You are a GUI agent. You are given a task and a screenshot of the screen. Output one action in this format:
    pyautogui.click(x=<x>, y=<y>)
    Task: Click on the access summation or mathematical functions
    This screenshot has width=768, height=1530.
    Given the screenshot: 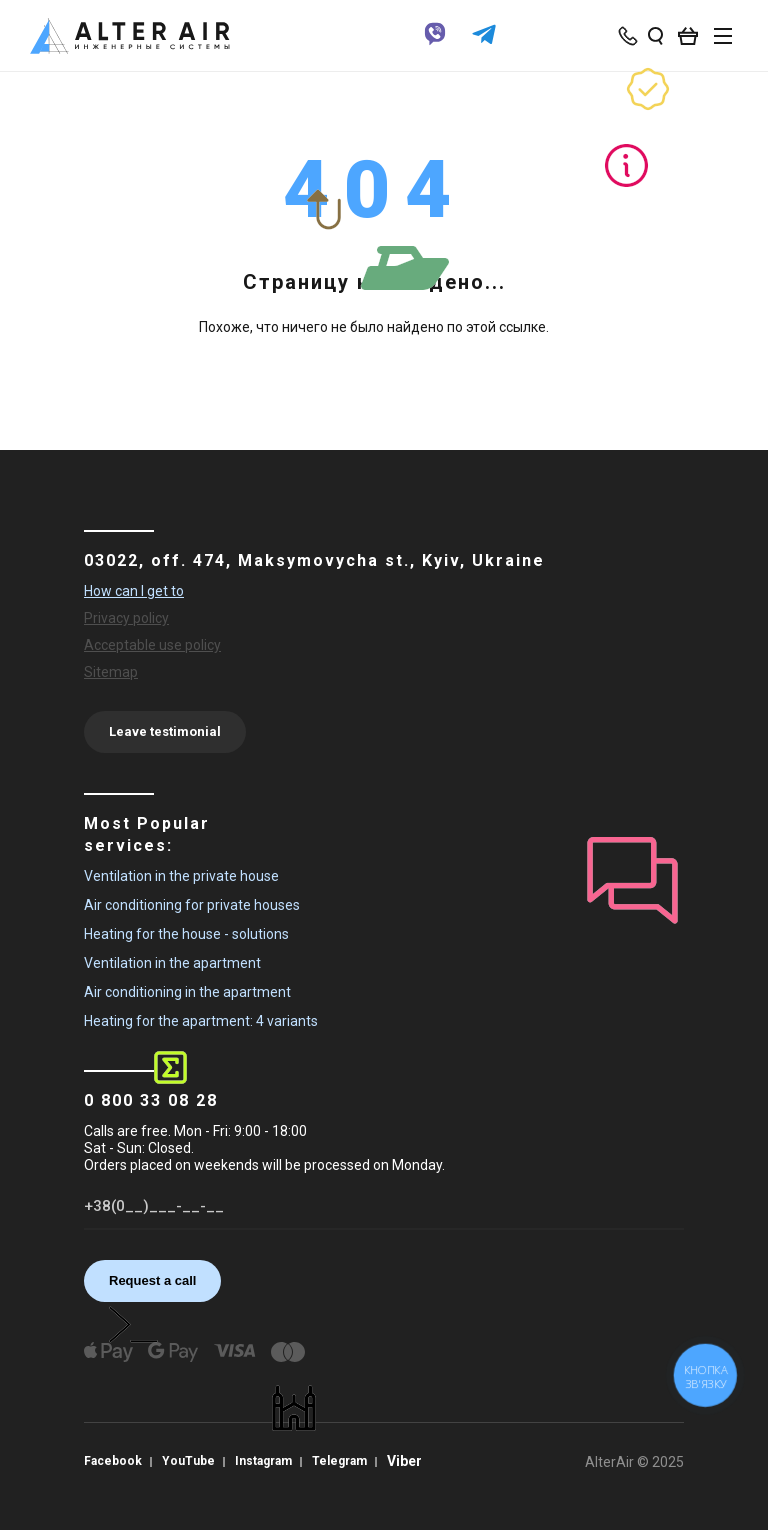 What is the action you would take?
    pyautogui.click(x=170, y=1067)
    